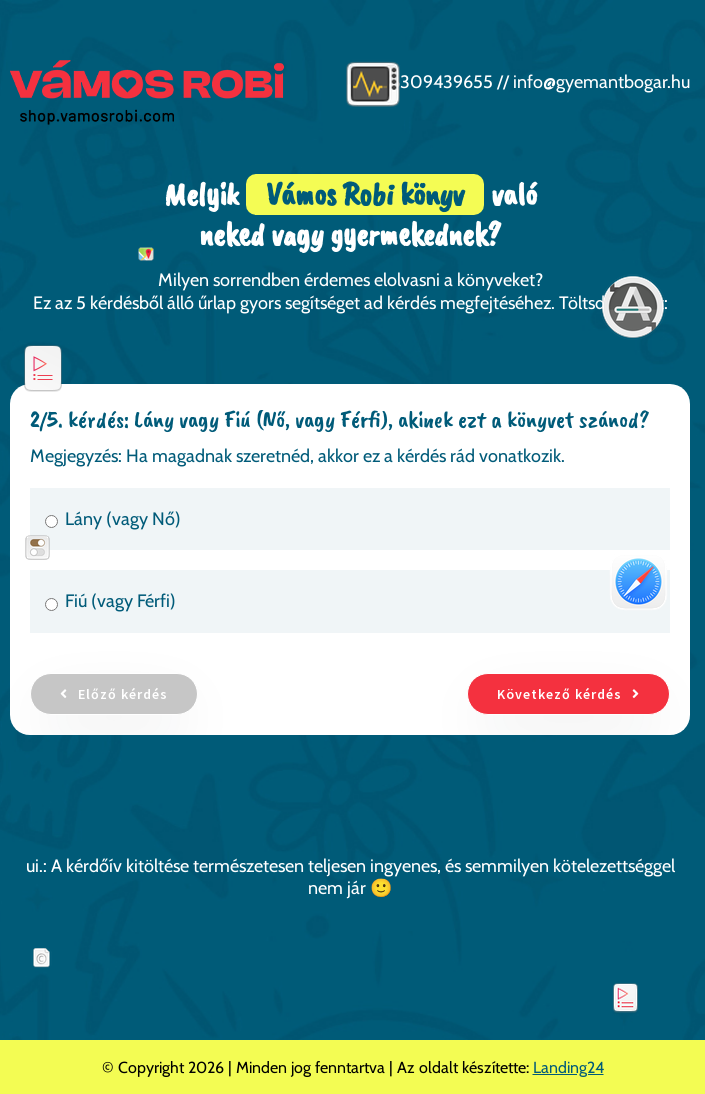  Describe the element at coordinates (37, 547) in the screenshot. I see `open desktop preferences or settings` at that location.